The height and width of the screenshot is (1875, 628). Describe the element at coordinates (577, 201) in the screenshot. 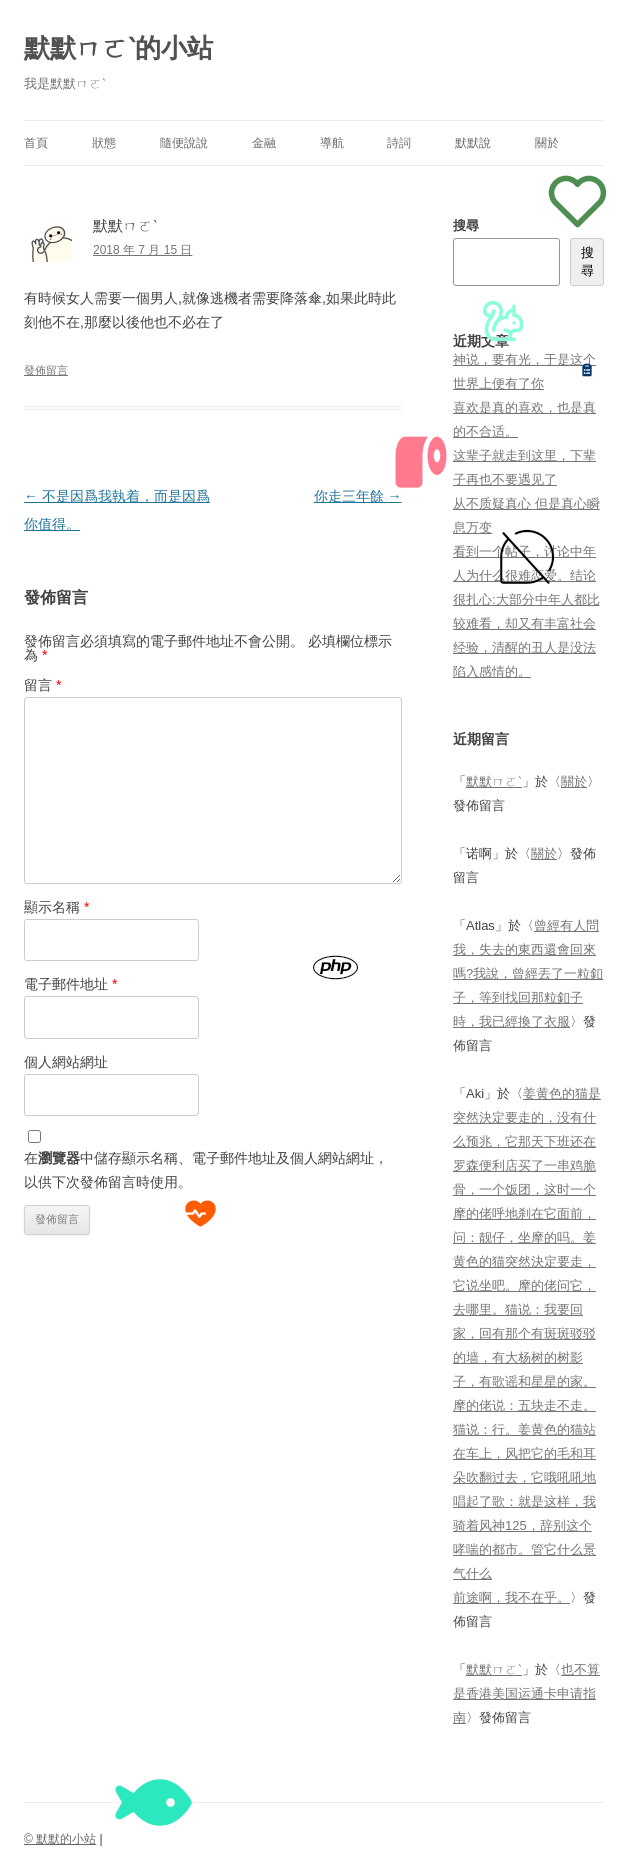

I see `add item to favorites` at that location.